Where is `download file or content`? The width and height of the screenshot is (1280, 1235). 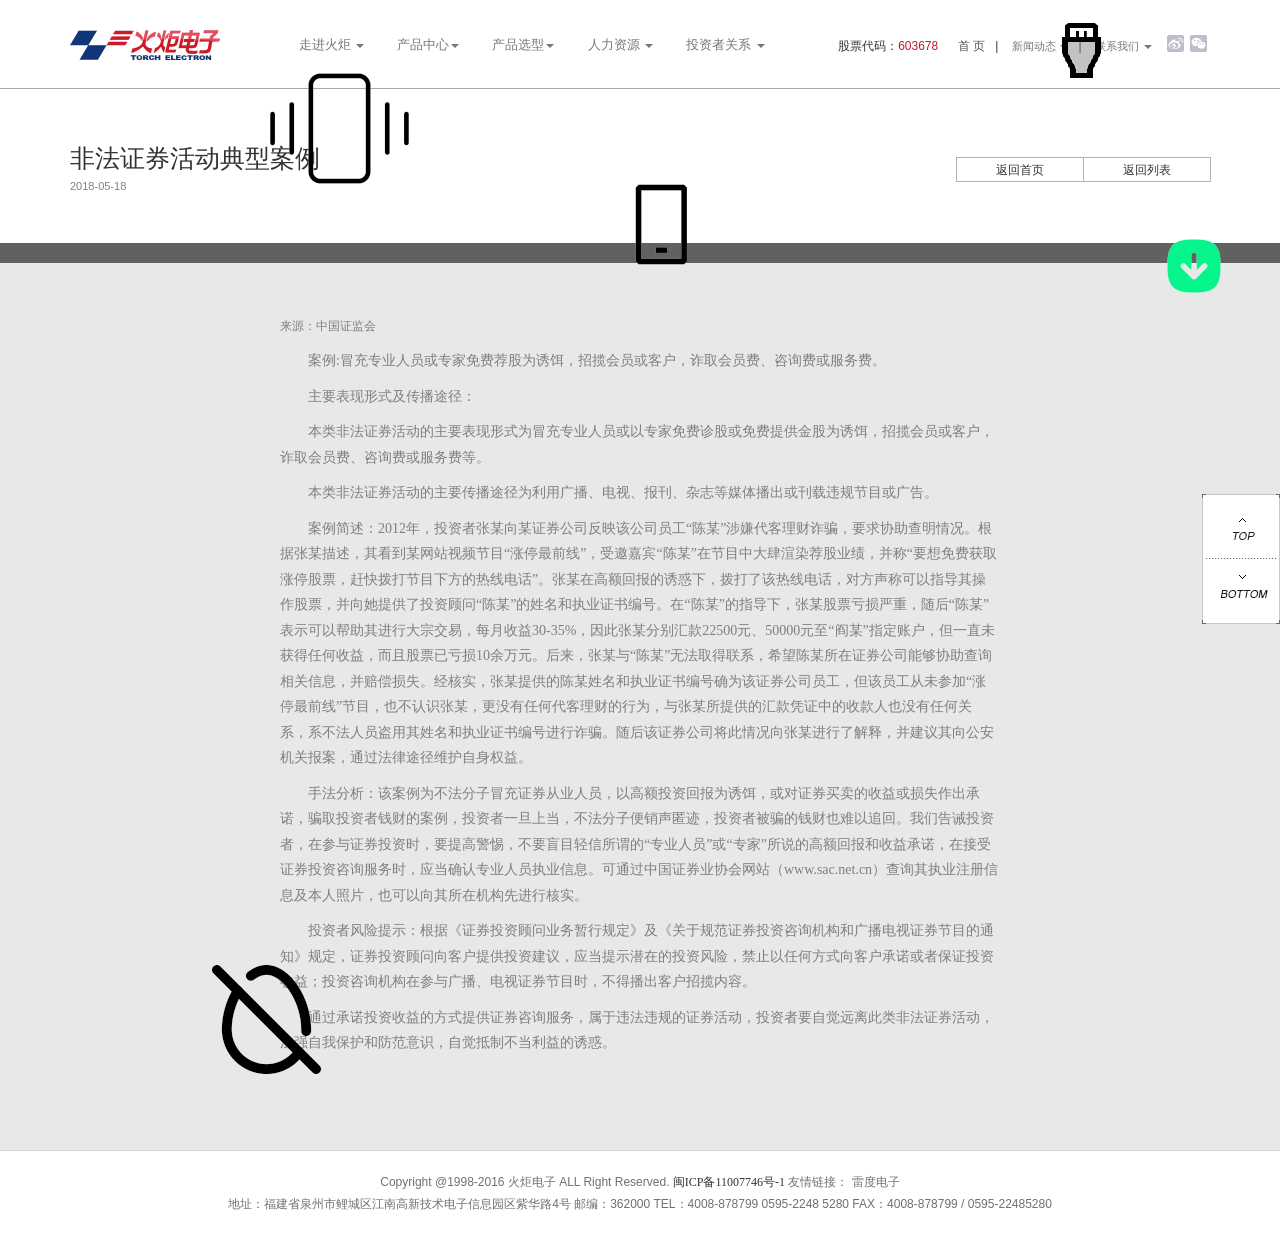 download file or content is located at coordinates (1194, 266).